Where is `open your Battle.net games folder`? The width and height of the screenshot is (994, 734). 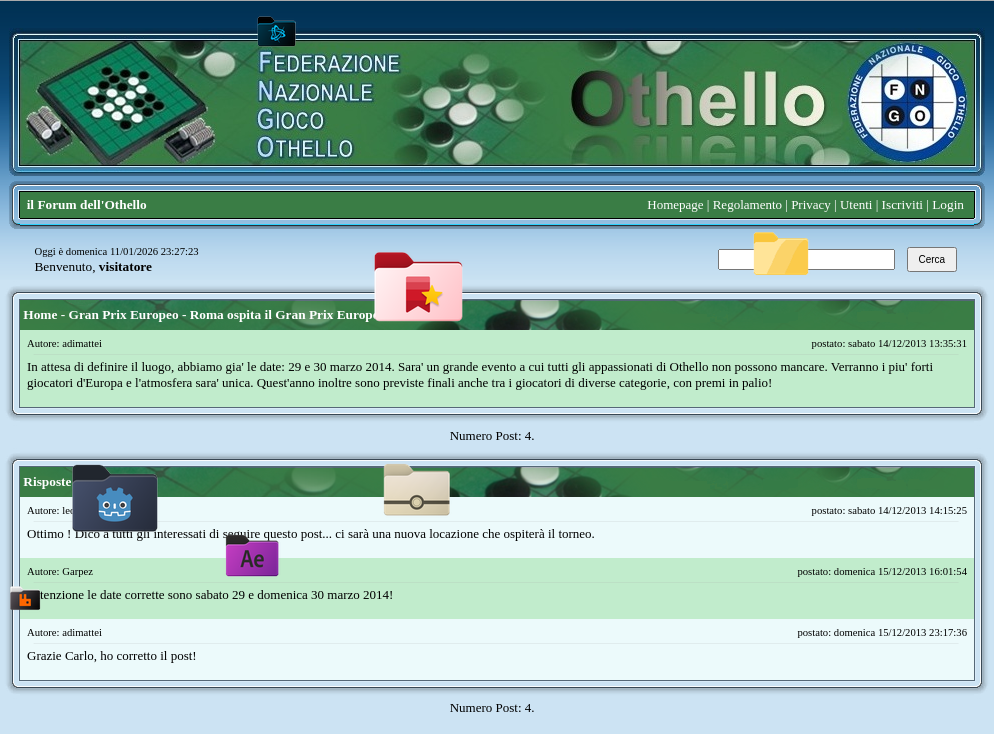
open your Battle.net games folder is located at coordinates (276, 32).